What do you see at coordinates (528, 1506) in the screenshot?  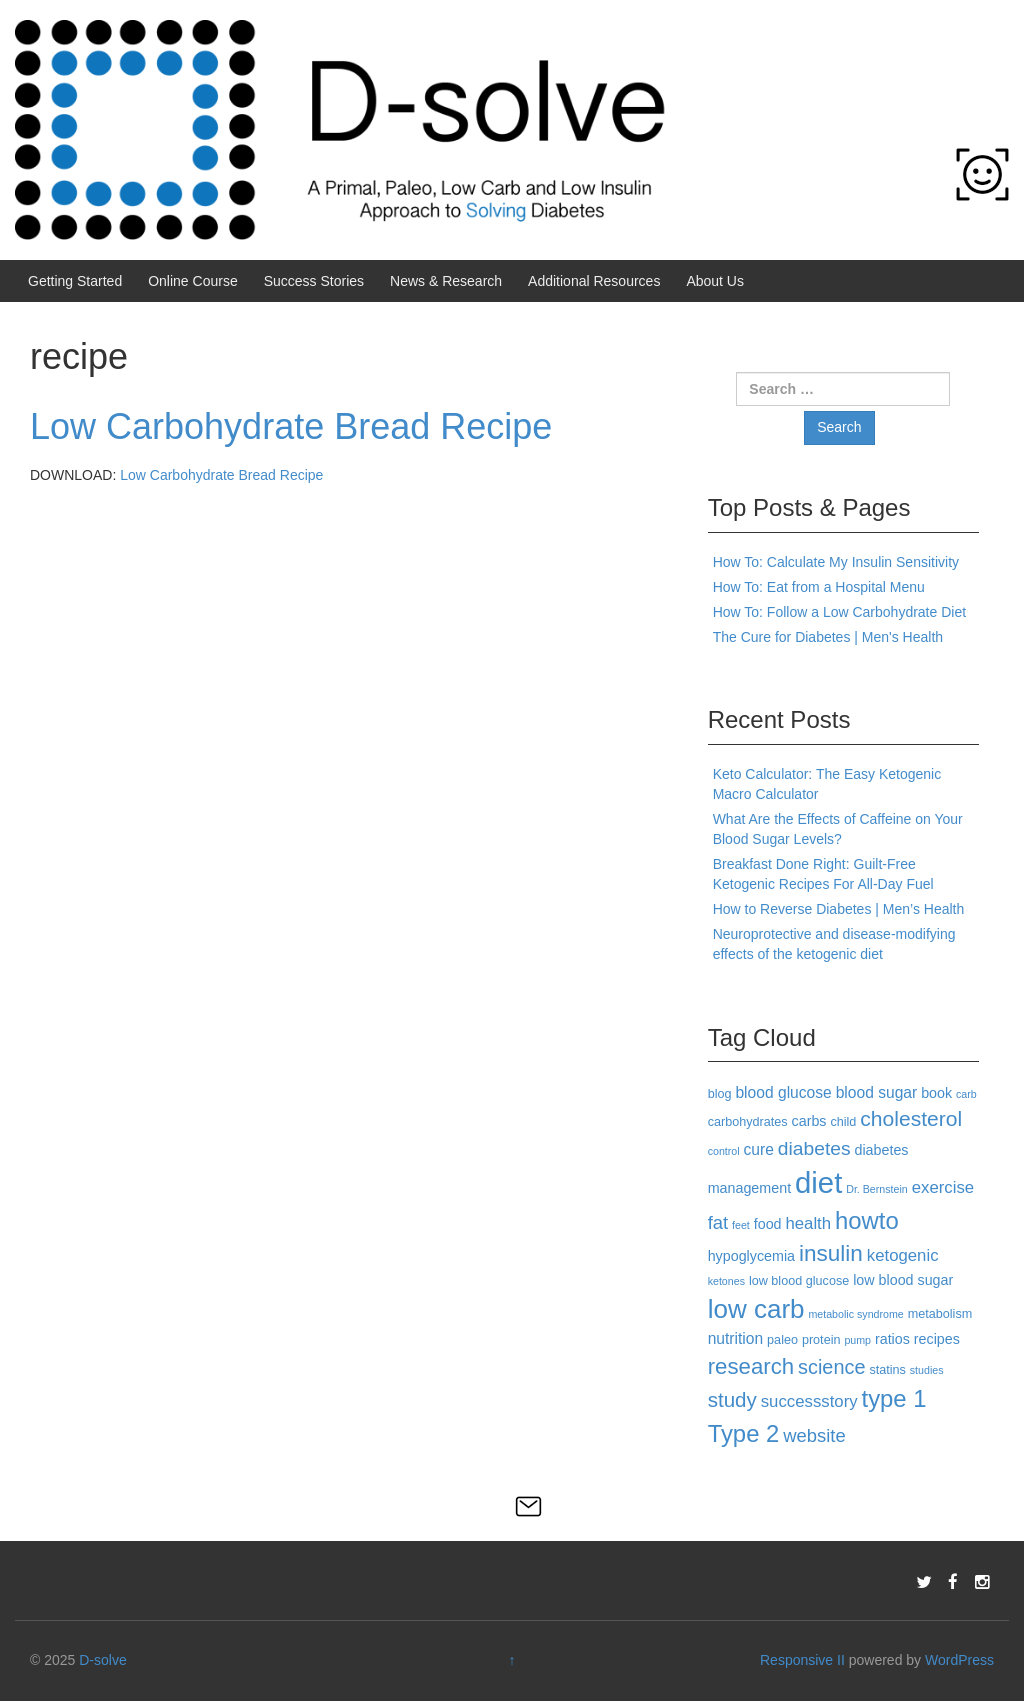 I see `open your email inbox` at bounding box center [528, 1506].